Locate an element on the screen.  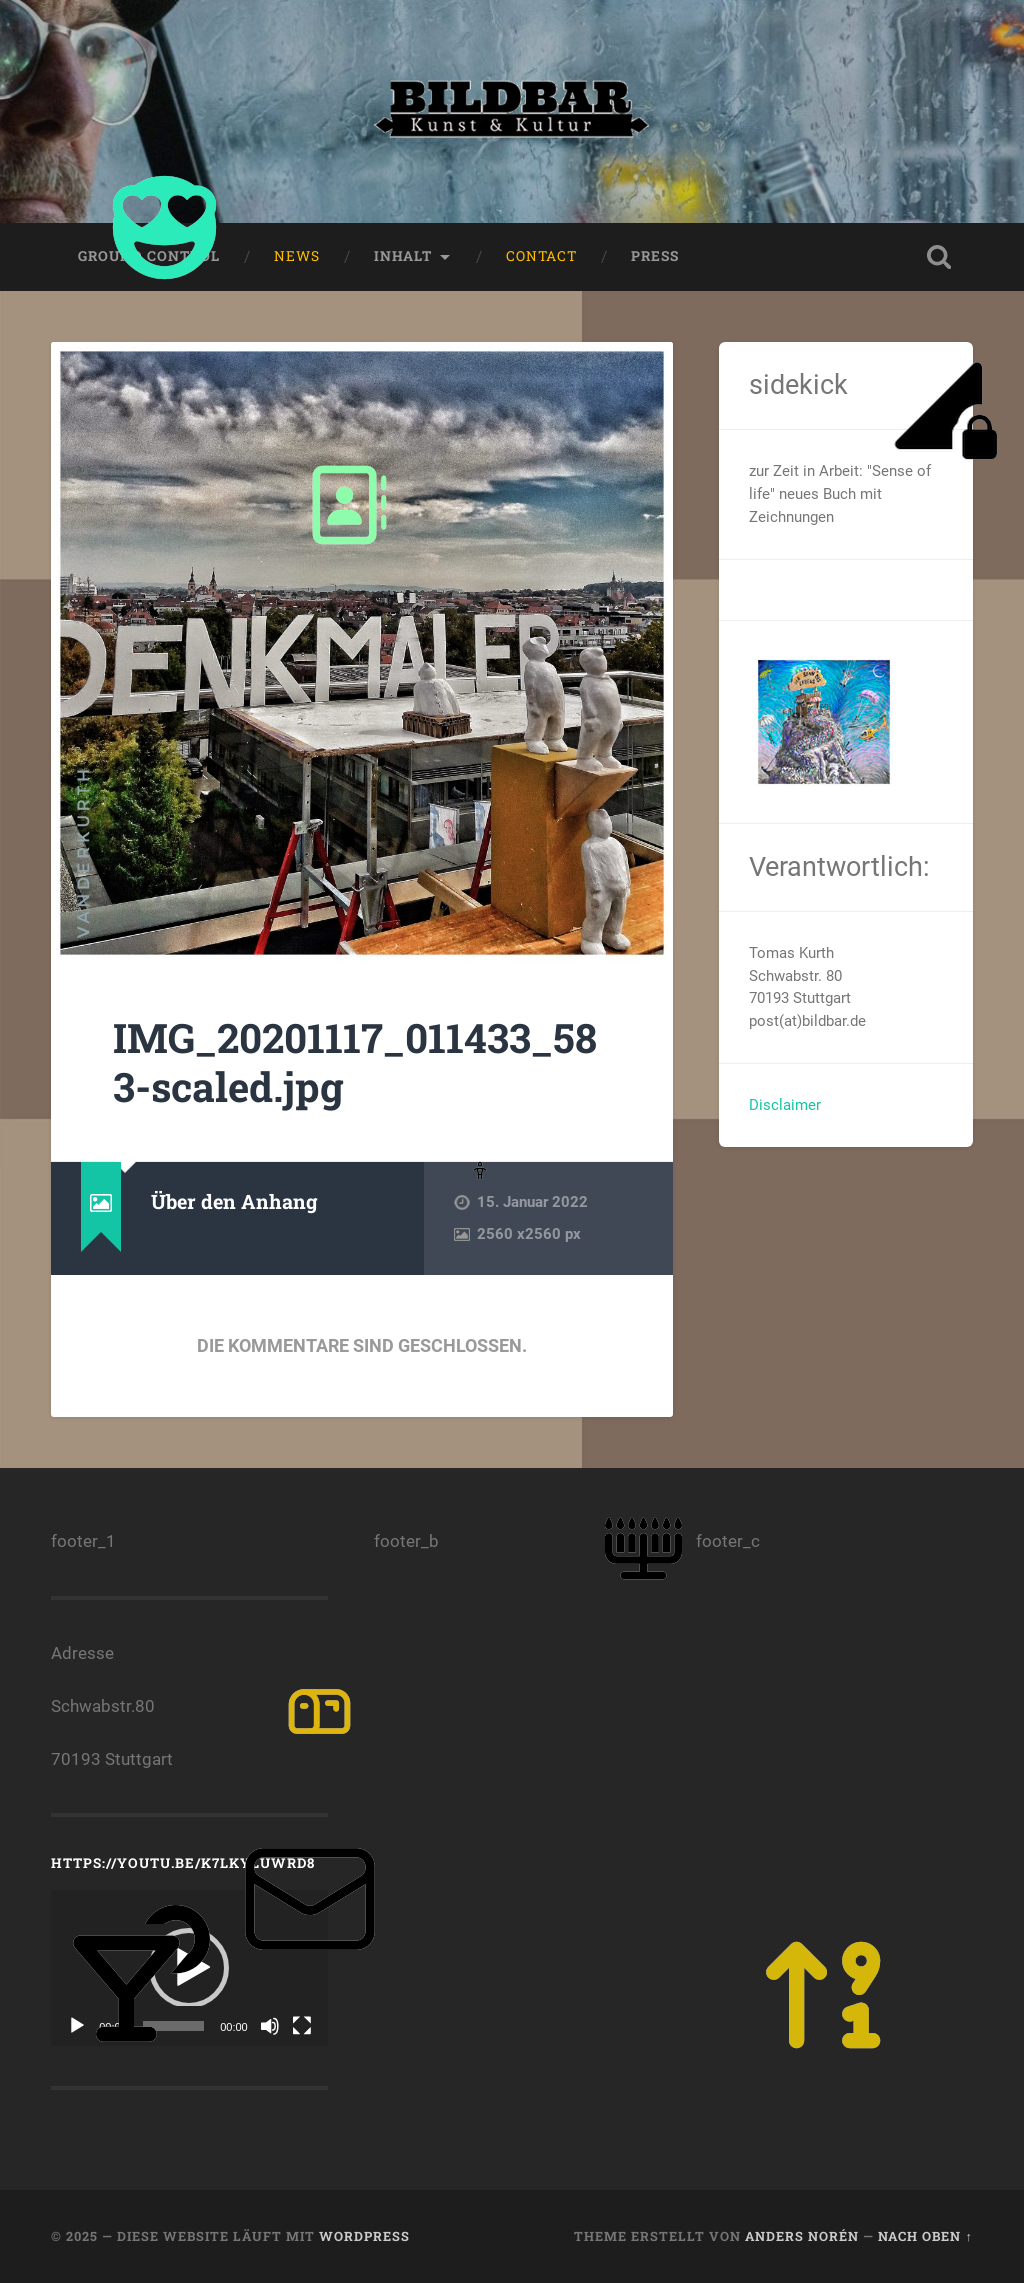
indicates hanukkah-related content or events is located at coordinates (643, 1548).